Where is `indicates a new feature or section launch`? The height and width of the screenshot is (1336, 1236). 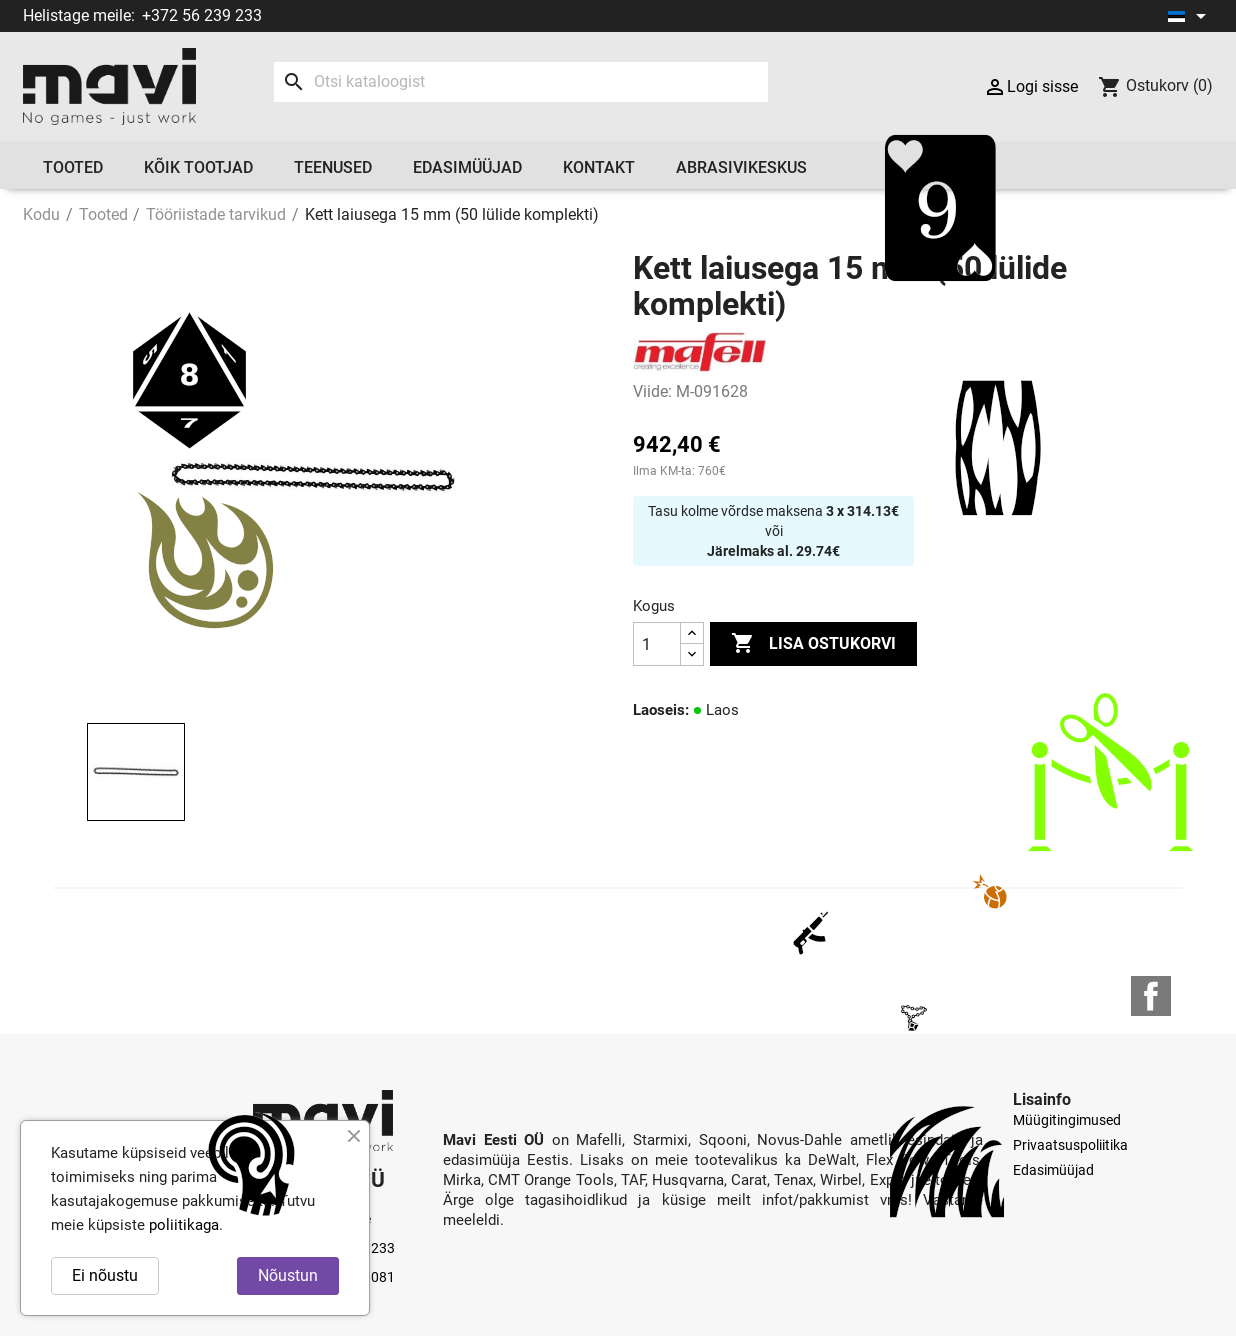 indicates a new feature or section launch is located at coordinates (1110, 769).